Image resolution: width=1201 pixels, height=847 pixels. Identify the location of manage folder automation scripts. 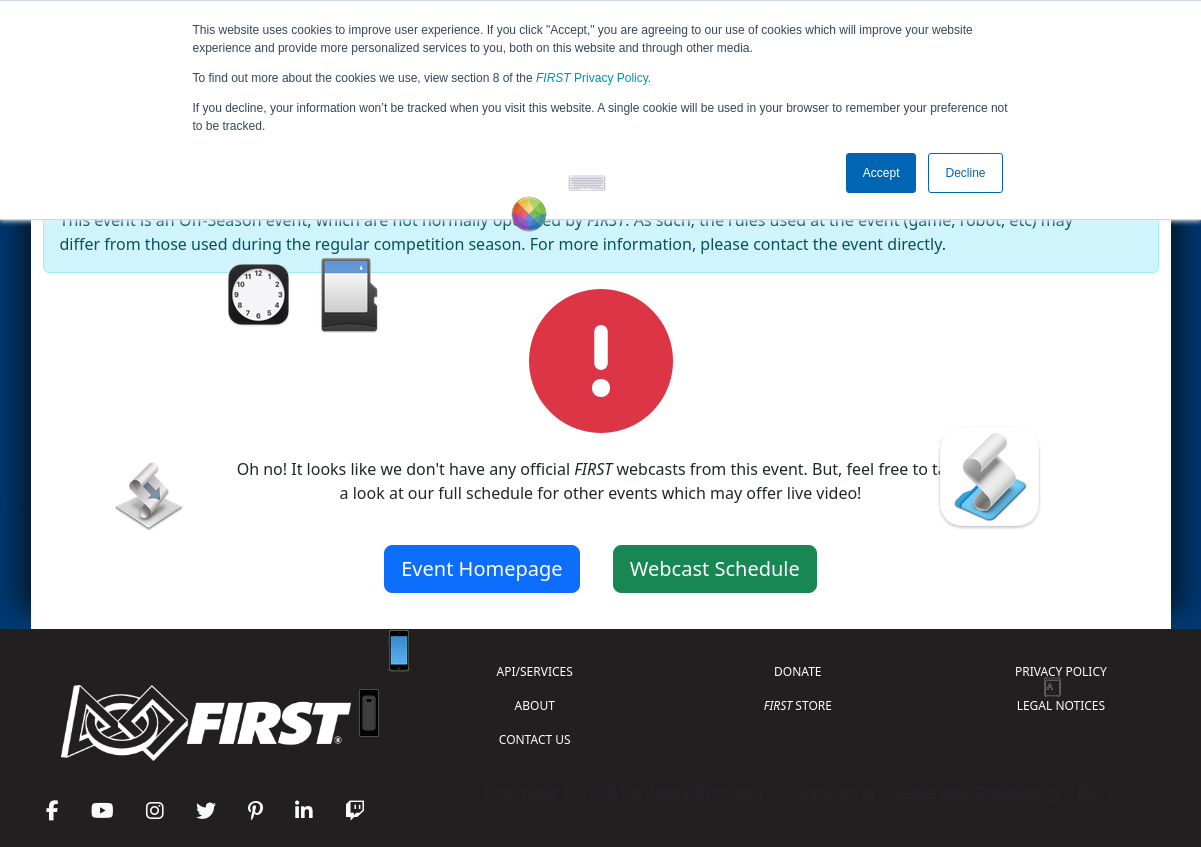
(989, 476).